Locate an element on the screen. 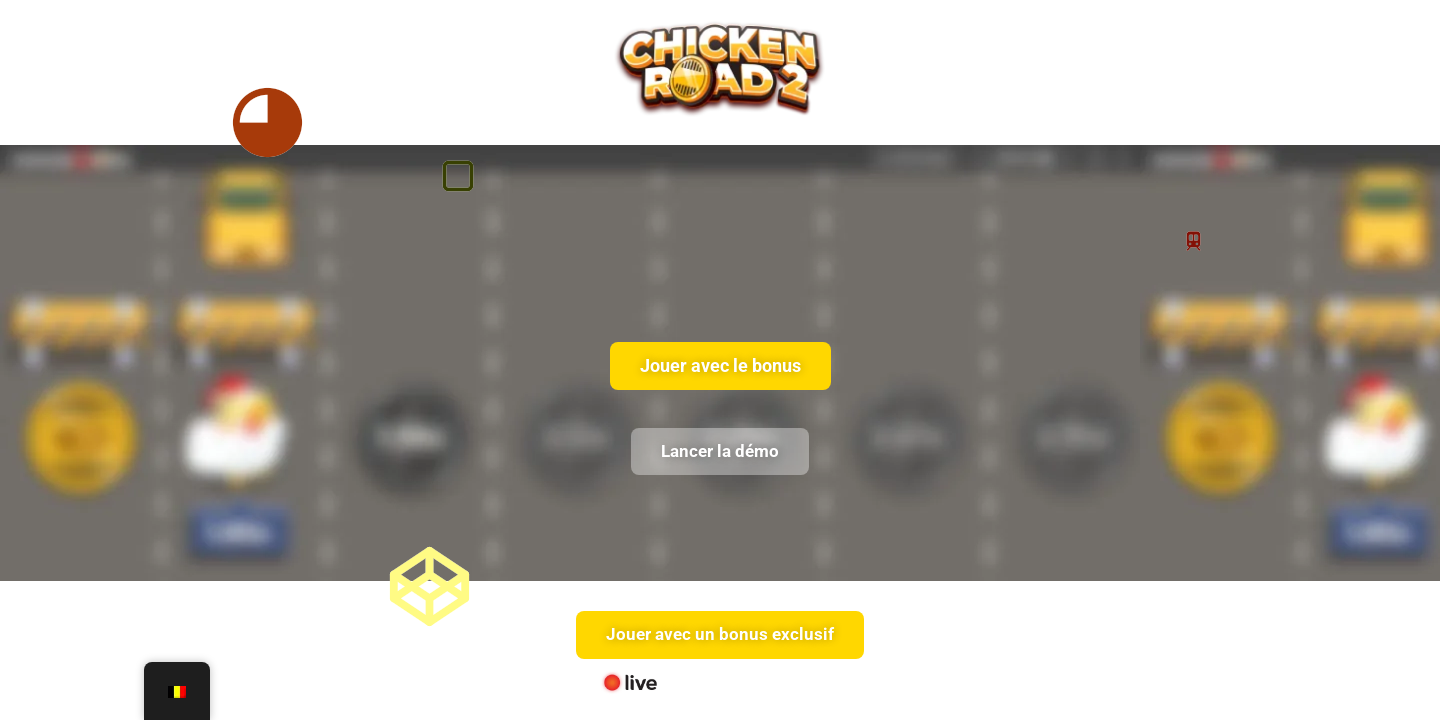 The image size is (1440, 720). indicates 75% progress or completion is located at coordinates (267, 122).